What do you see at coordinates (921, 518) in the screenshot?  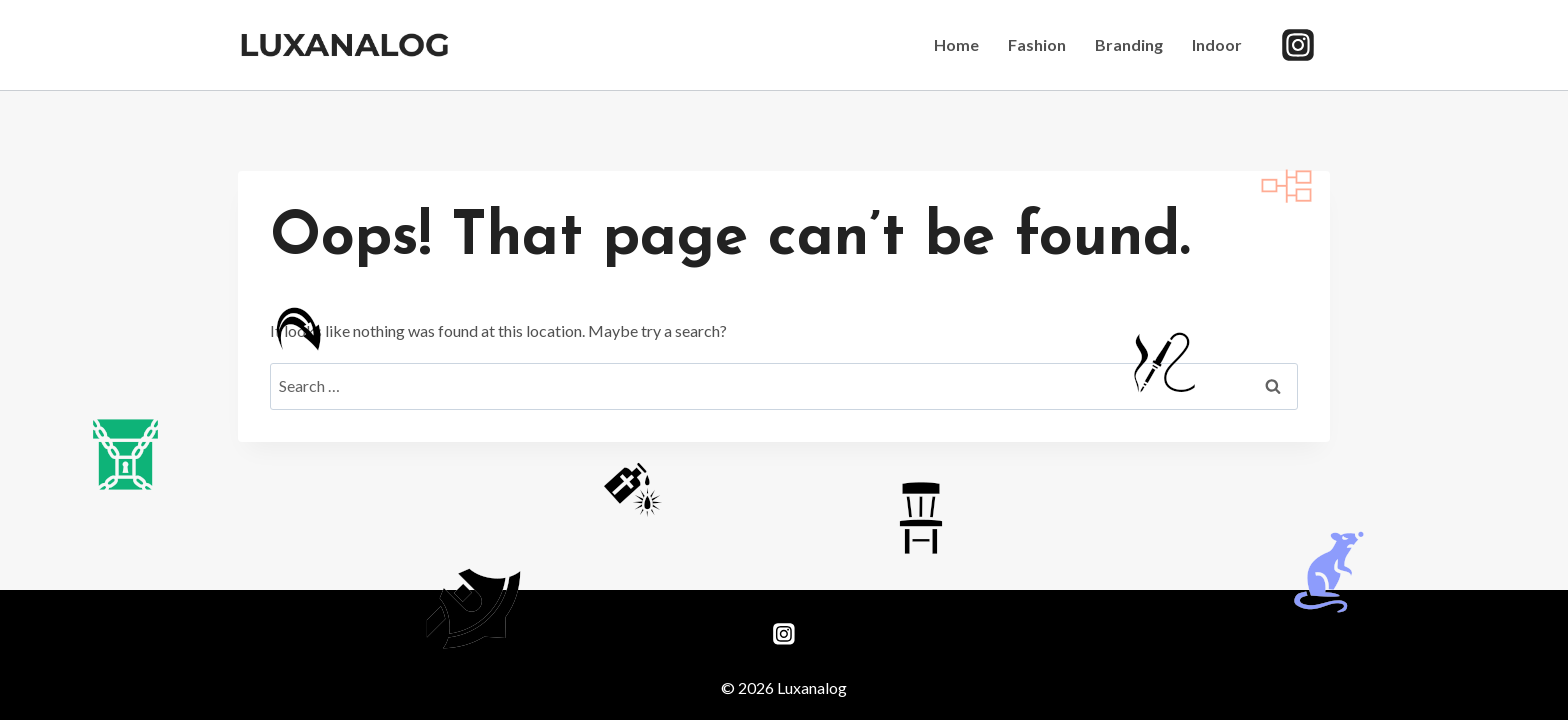 I see `browse furniture items in a game inventory` at bounding box center [921, 518].